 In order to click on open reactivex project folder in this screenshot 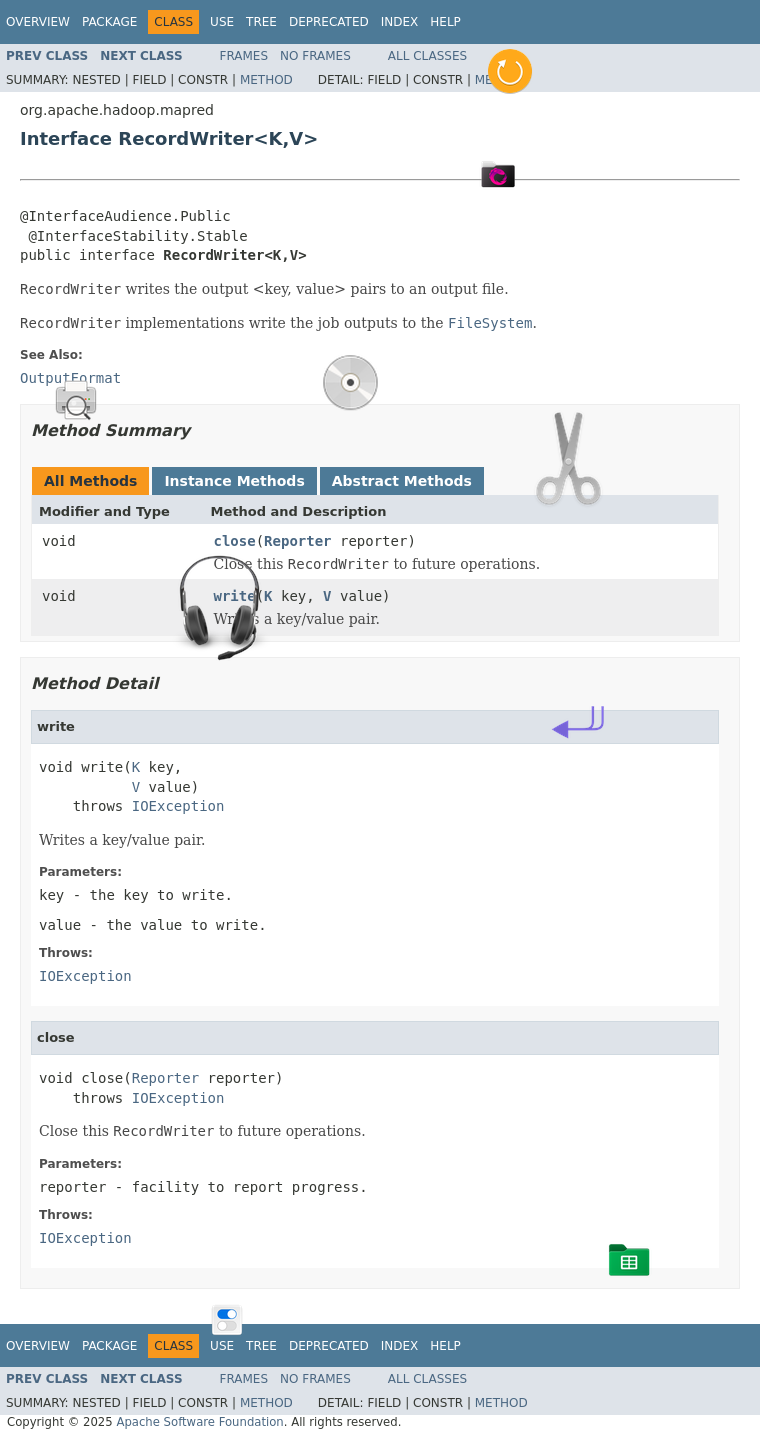, I will do `click(498, 175)`.